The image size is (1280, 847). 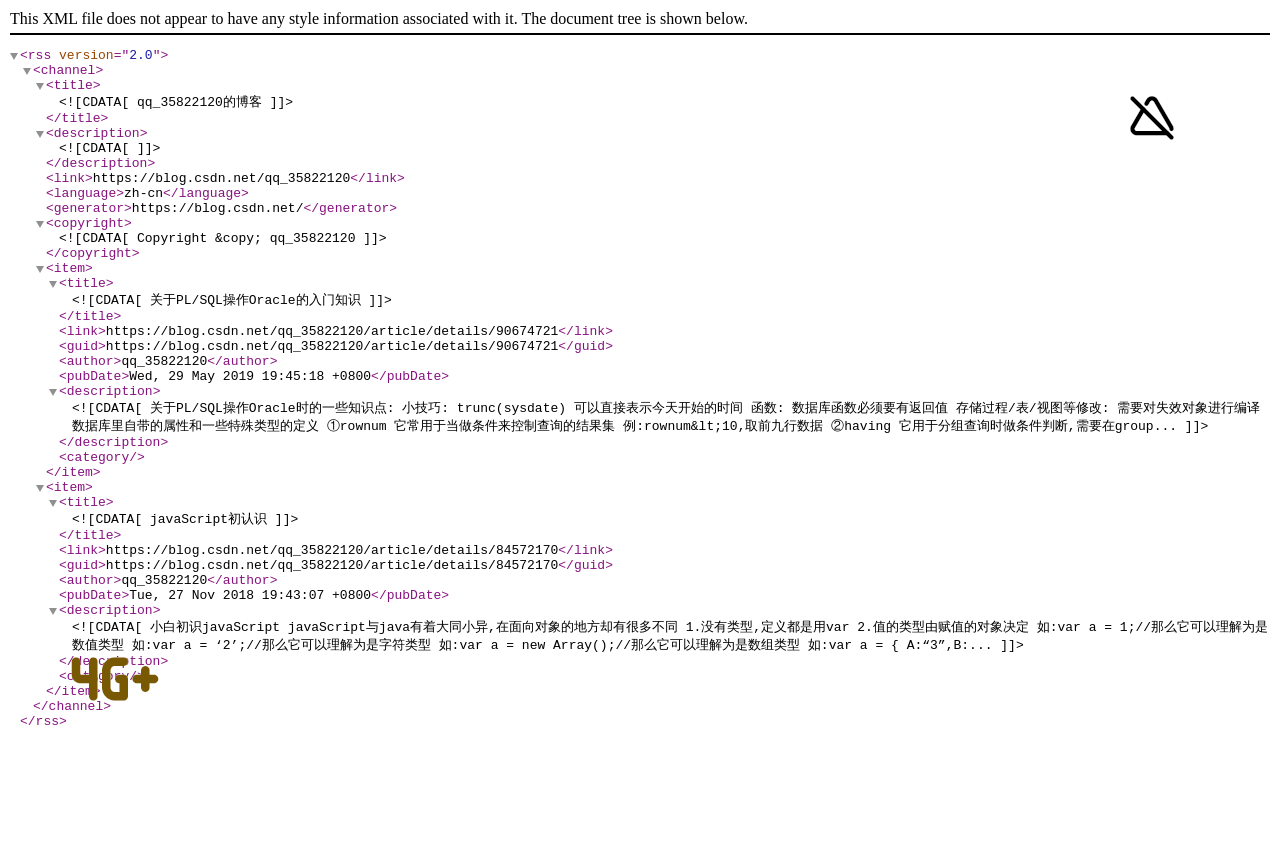 I want to click on do not bleach - laundry care instruction, so click(x=1152, y=118).